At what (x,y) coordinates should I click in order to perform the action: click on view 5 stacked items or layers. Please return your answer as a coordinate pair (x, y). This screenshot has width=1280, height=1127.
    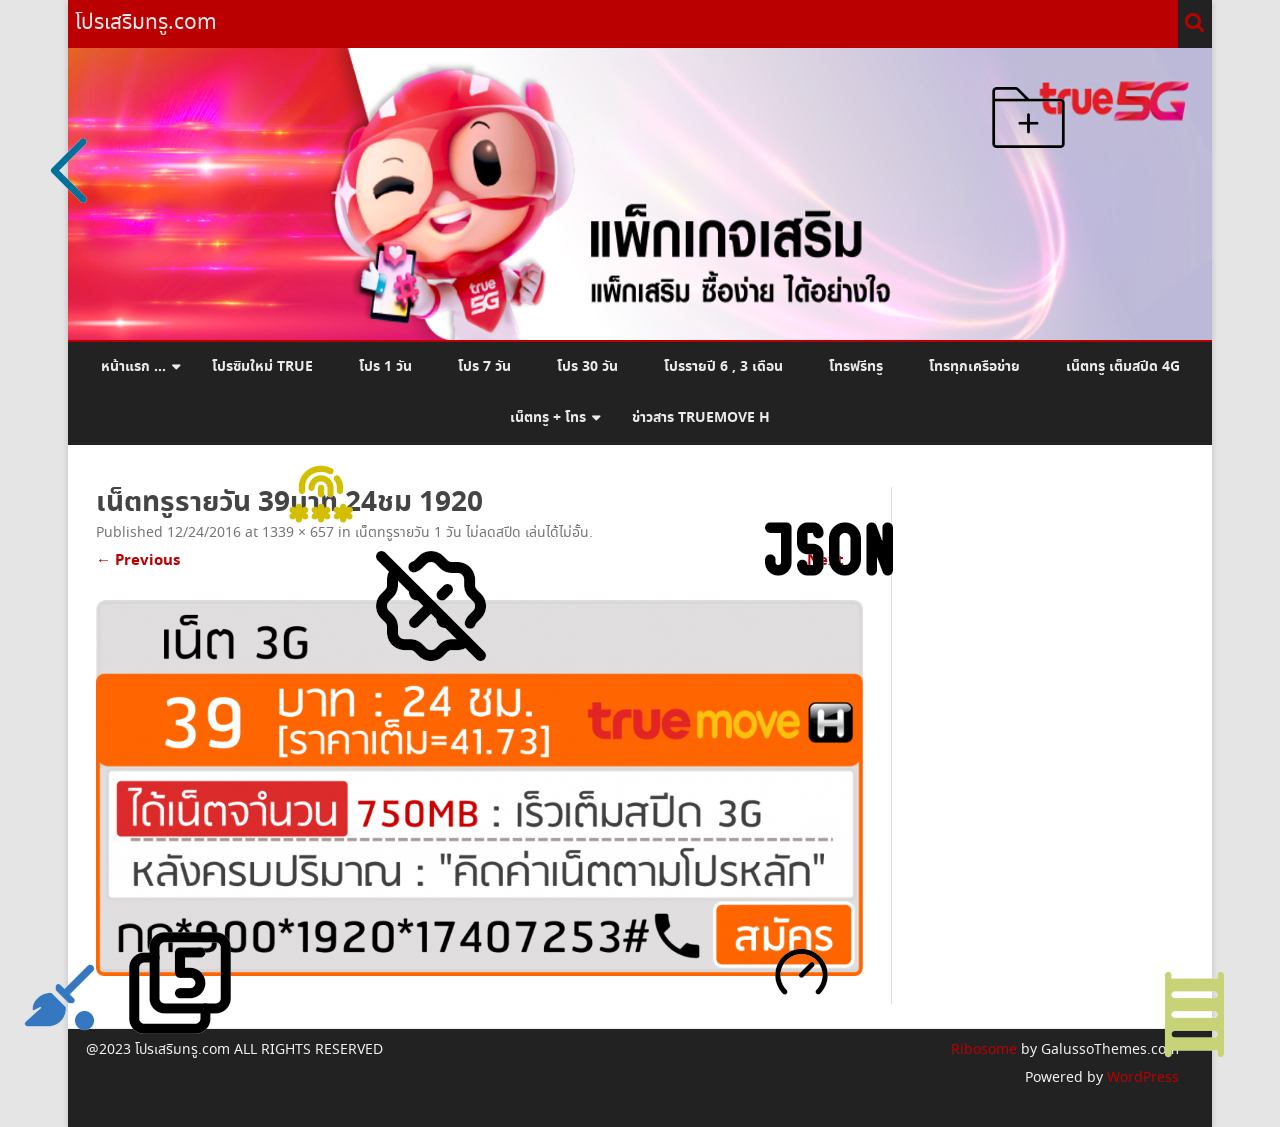
    Looking at the image, I should click on (180, 983).